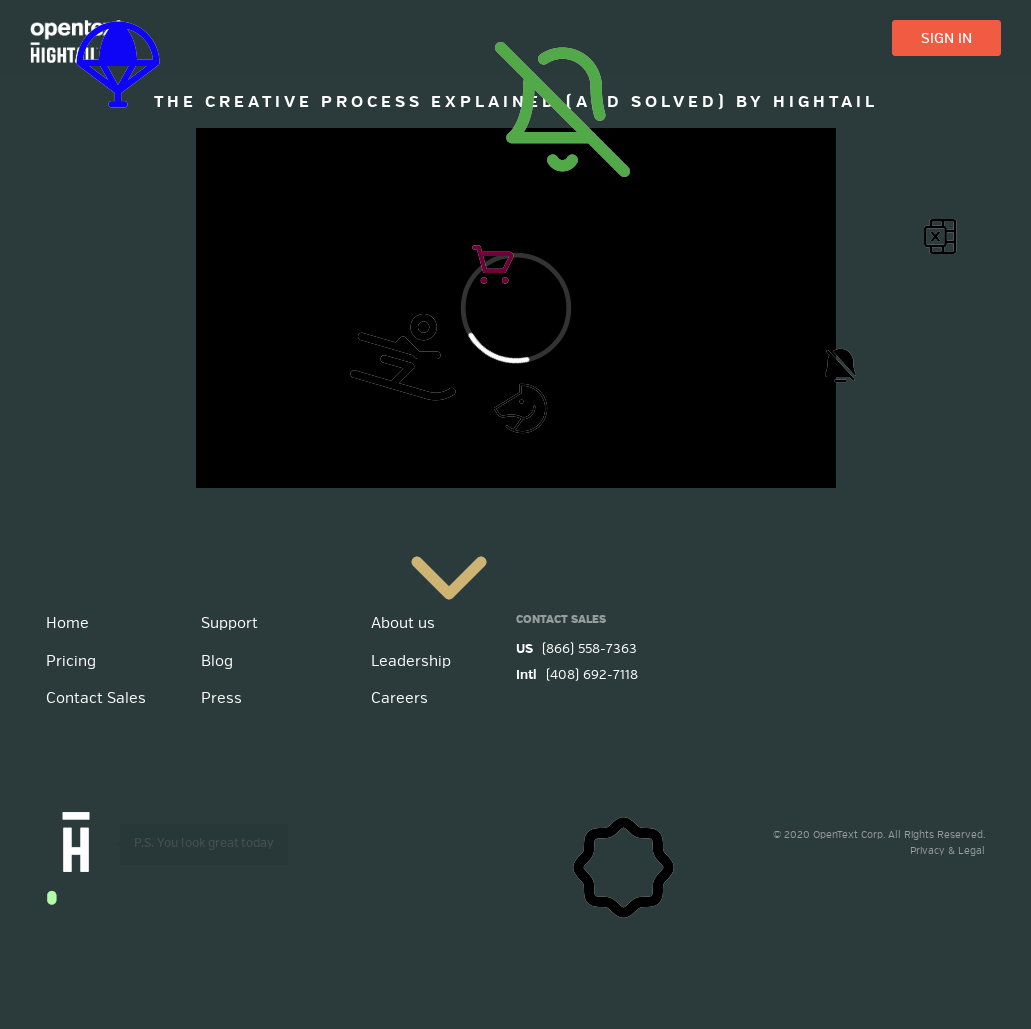 Image resolution: width=1031 pixels, height=1029 pixels. Describe the element at coordinates (941, 236) in the screenshot. I see `open microsoft excel` at that location.